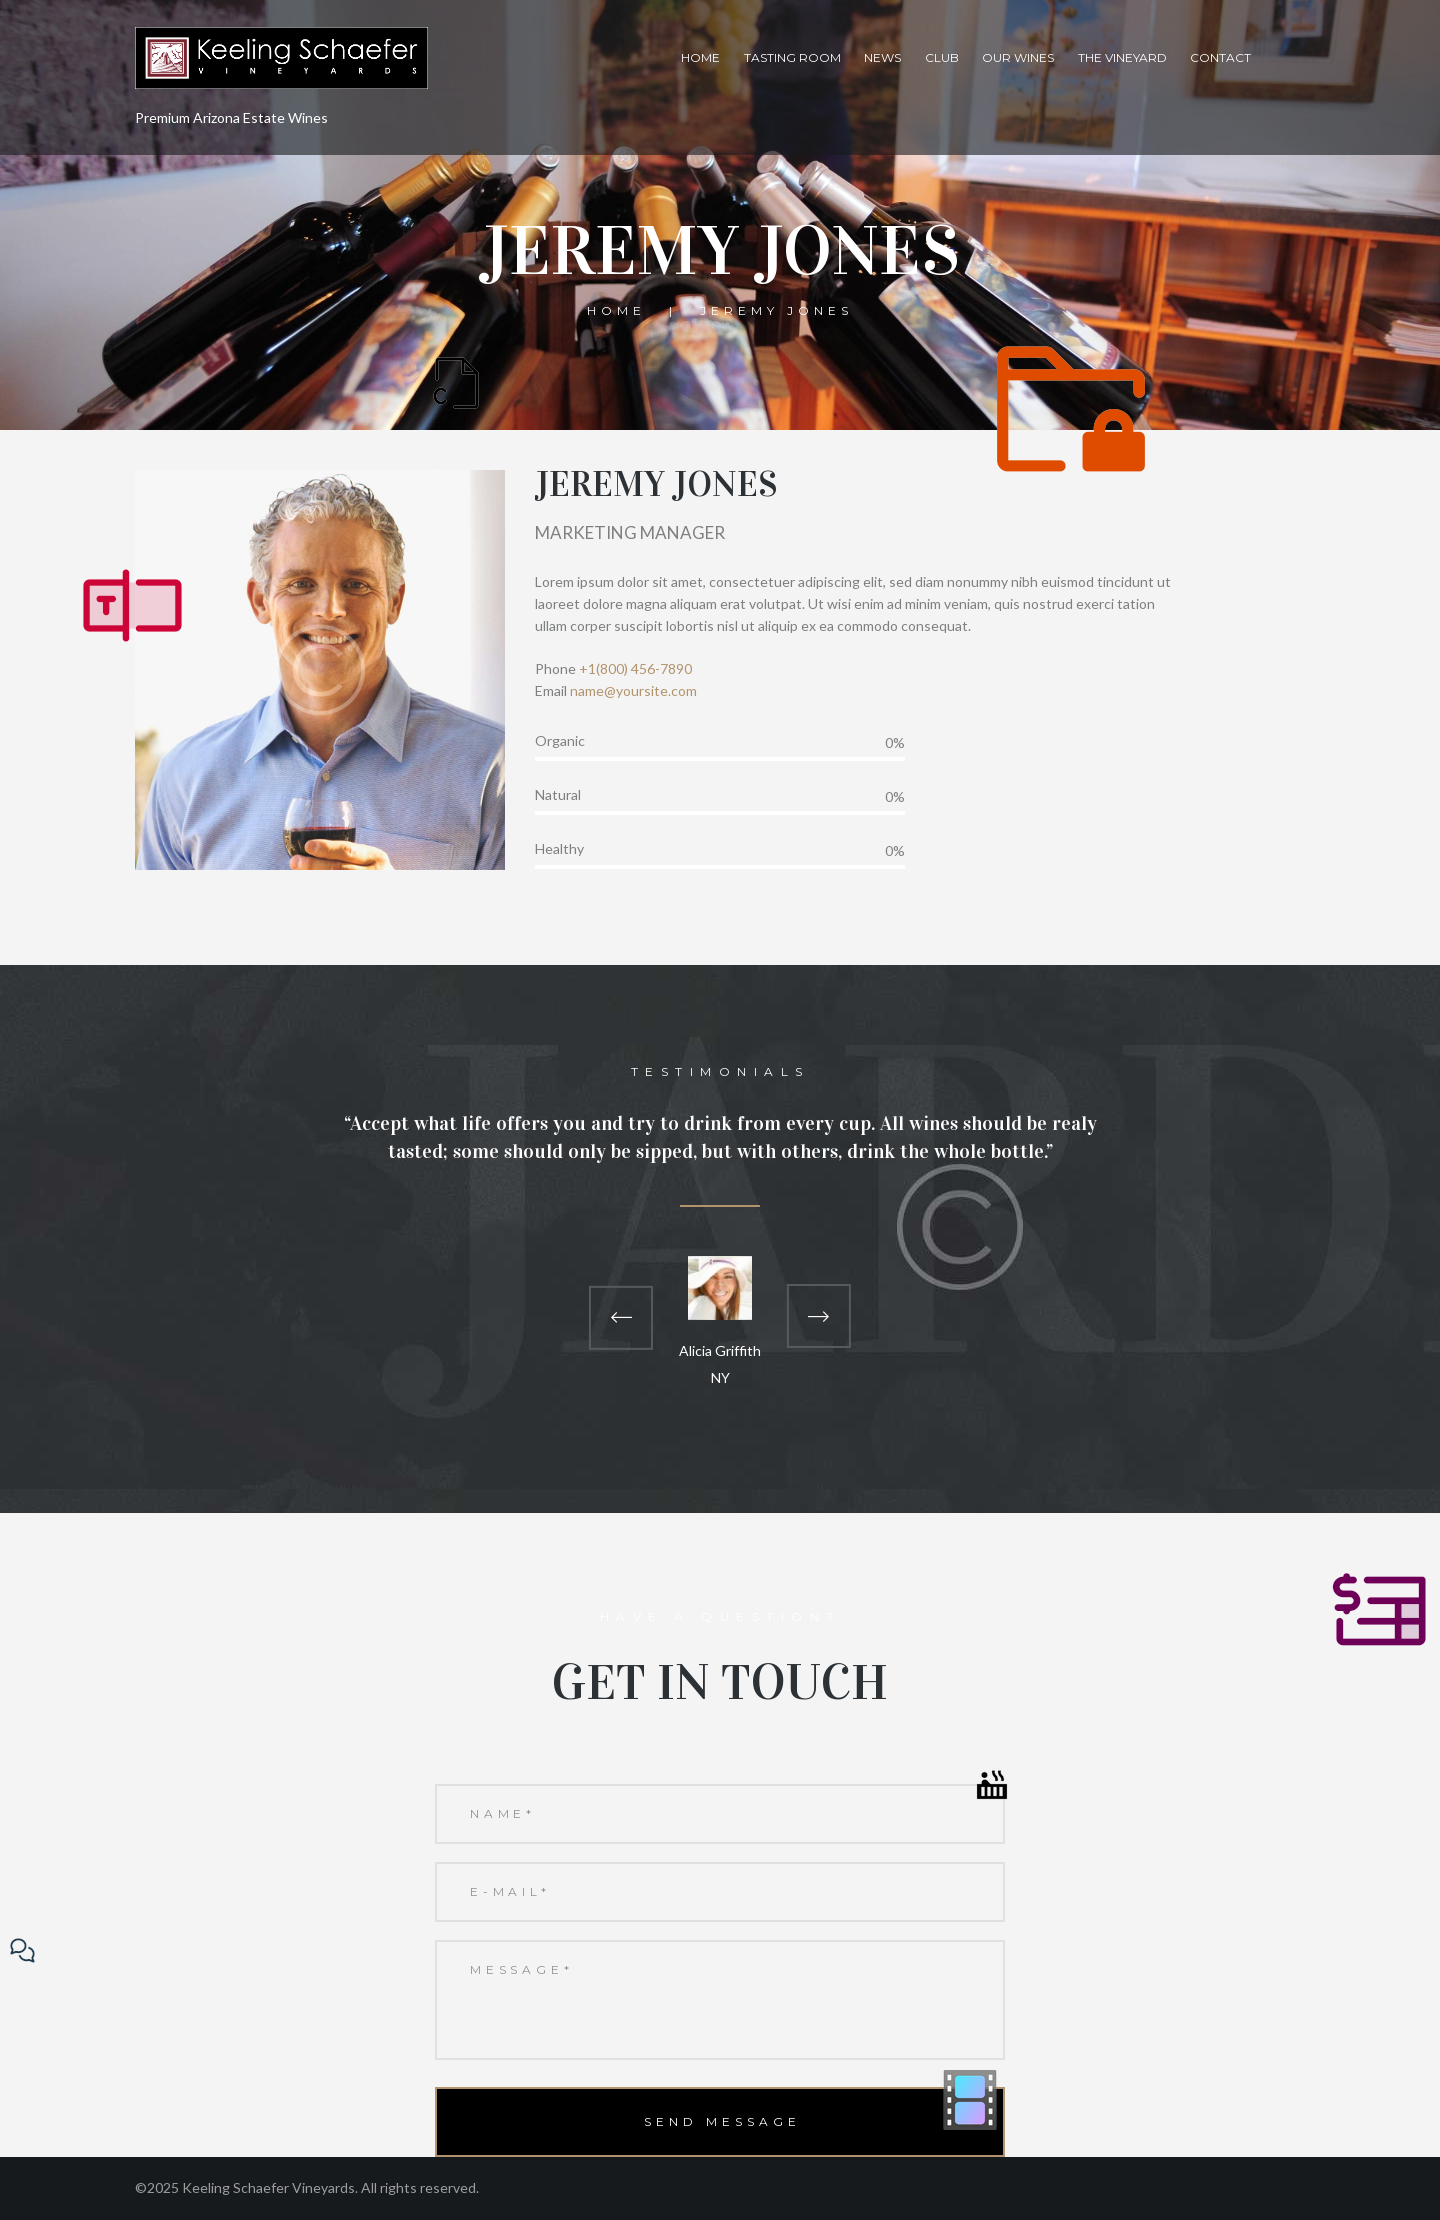 This screenshot has width=1440, height=2220. Describe the element at coordinates (1071, 409) in the screenshot. I see `access a password-protected folder` at that location.